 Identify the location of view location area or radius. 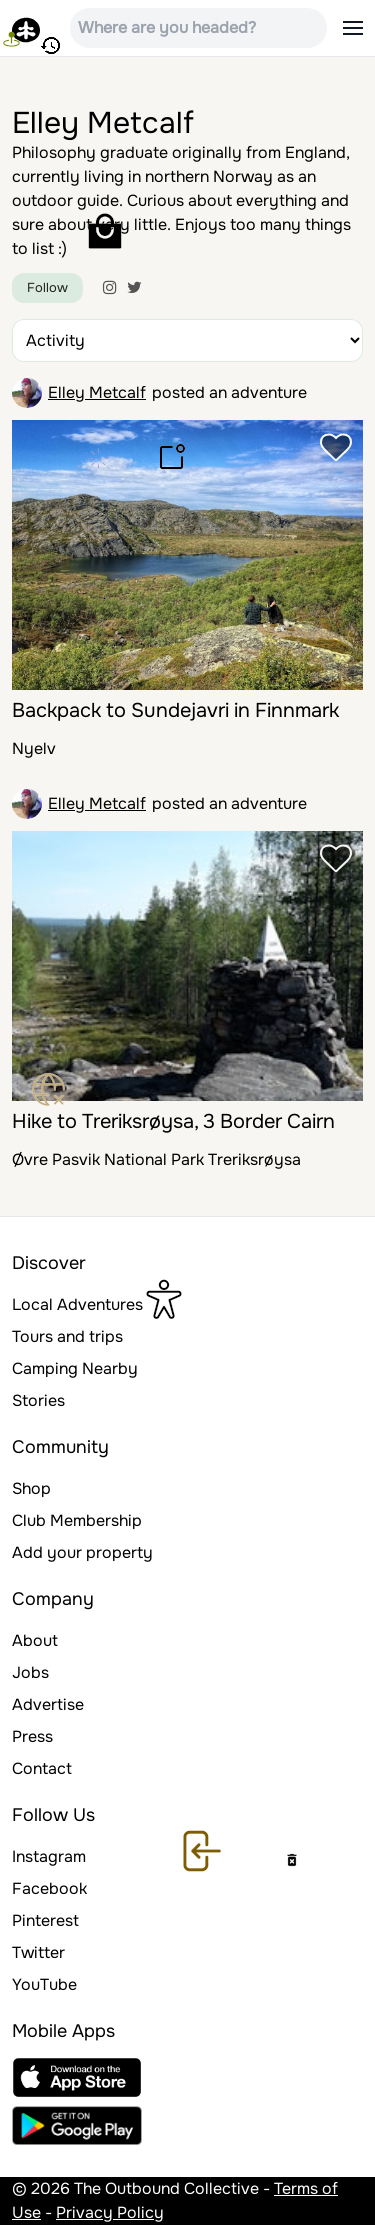
(11, 39).